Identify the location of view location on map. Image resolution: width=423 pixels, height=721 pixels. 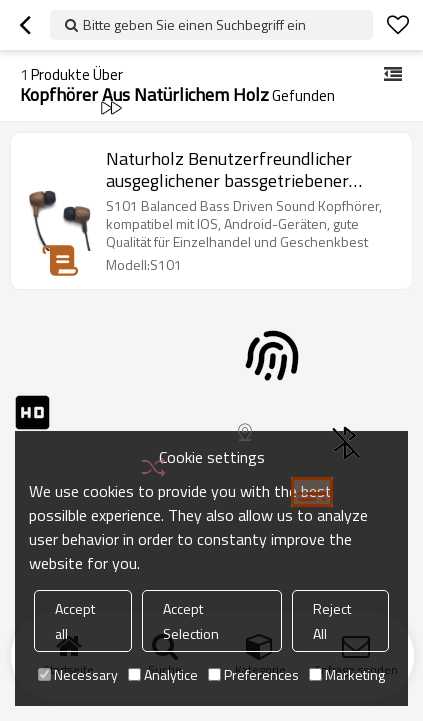
(245, 432).